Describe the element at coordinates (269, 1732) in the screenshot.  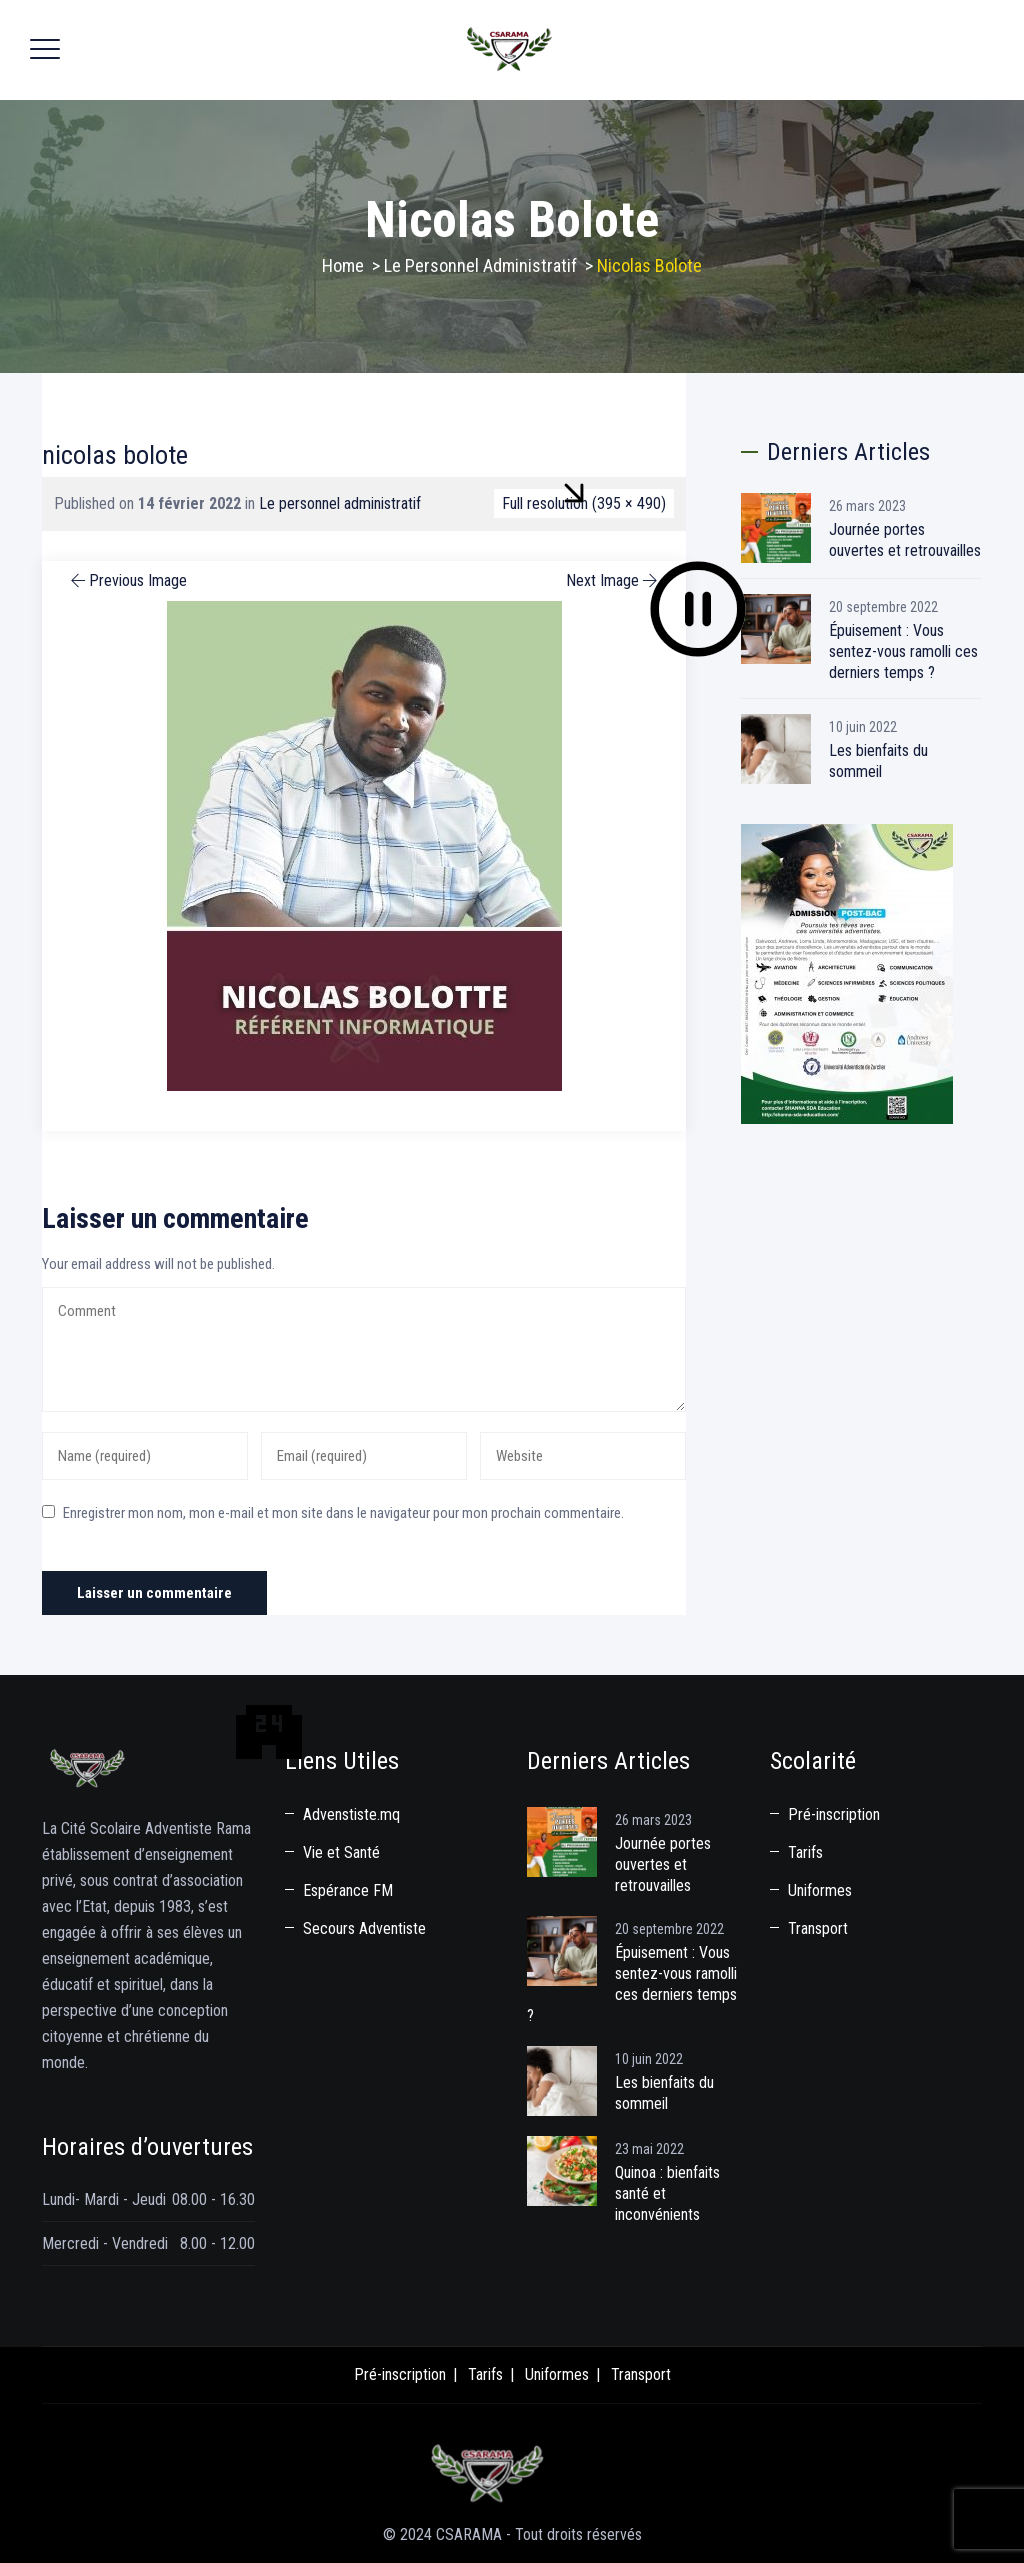
I see `find nearby convenience stores` at that location.